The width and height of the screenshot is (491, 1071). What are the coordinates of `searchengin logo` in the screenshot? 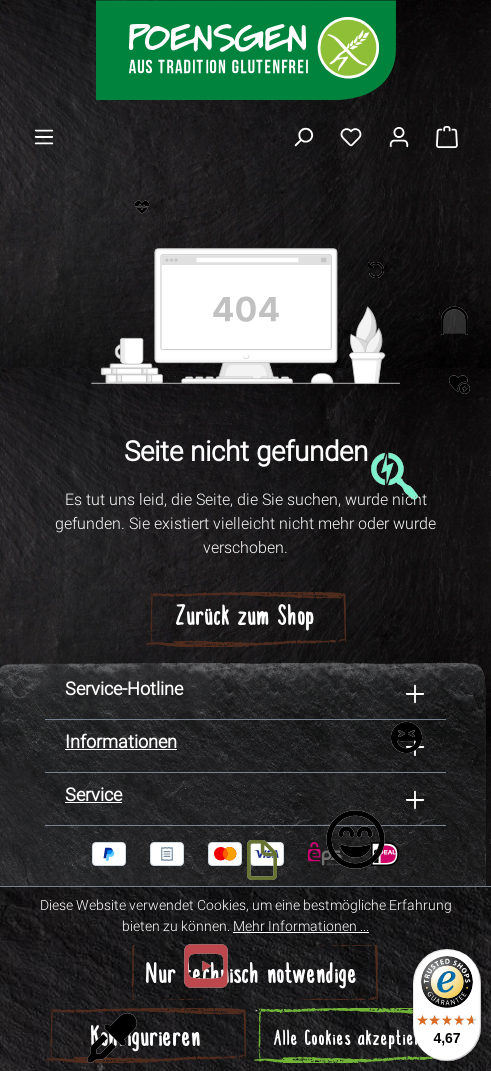 It's located at (394, 475).